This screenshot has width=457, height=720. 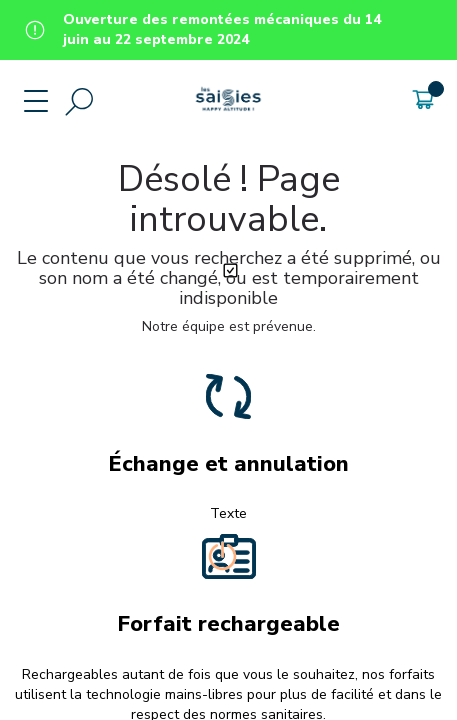 I want to click on select or check an item in a list, so click(x=230, y=270).